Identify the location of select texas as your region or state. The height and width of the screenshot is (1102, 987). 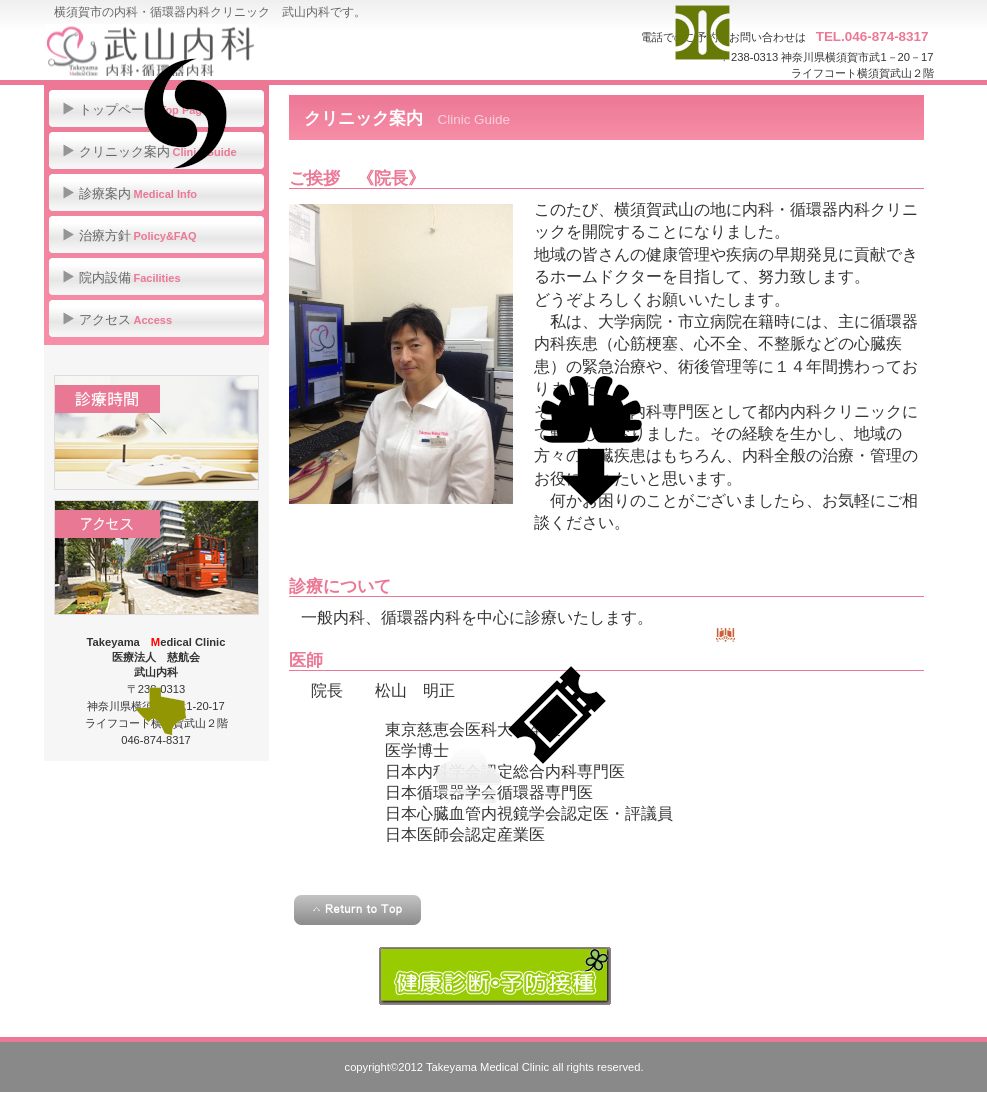
(160, 711).